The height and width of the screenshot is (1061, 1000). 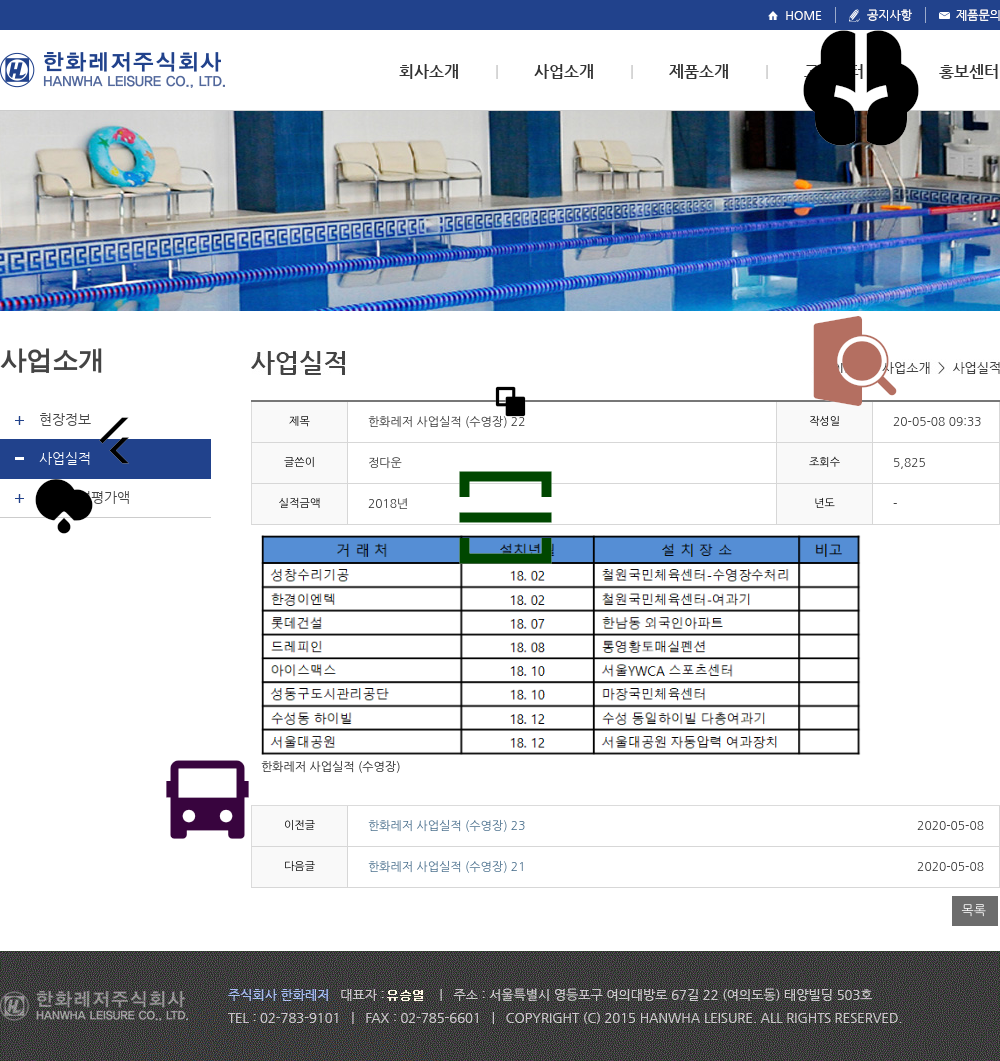 I want to click on flutter framework logo, so click(x=116, y=440).